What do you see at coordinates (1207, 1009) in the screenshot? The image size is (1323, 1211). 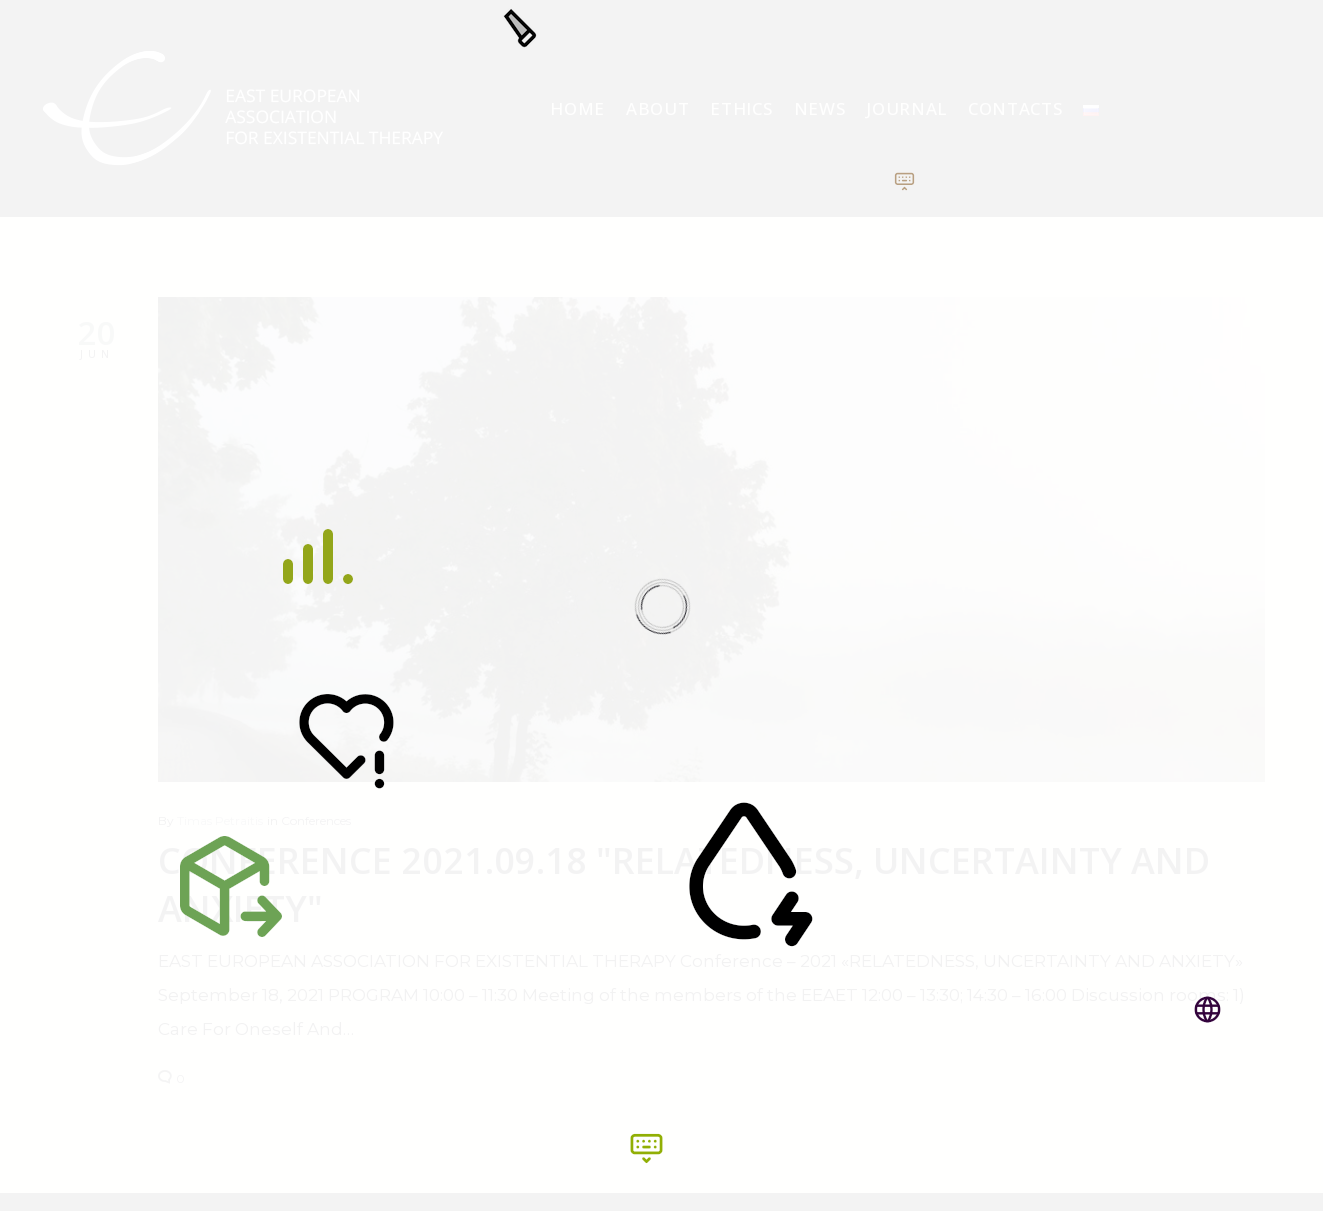 I see `switch to global or worldwide view` at bounding box center [1207, 1009].